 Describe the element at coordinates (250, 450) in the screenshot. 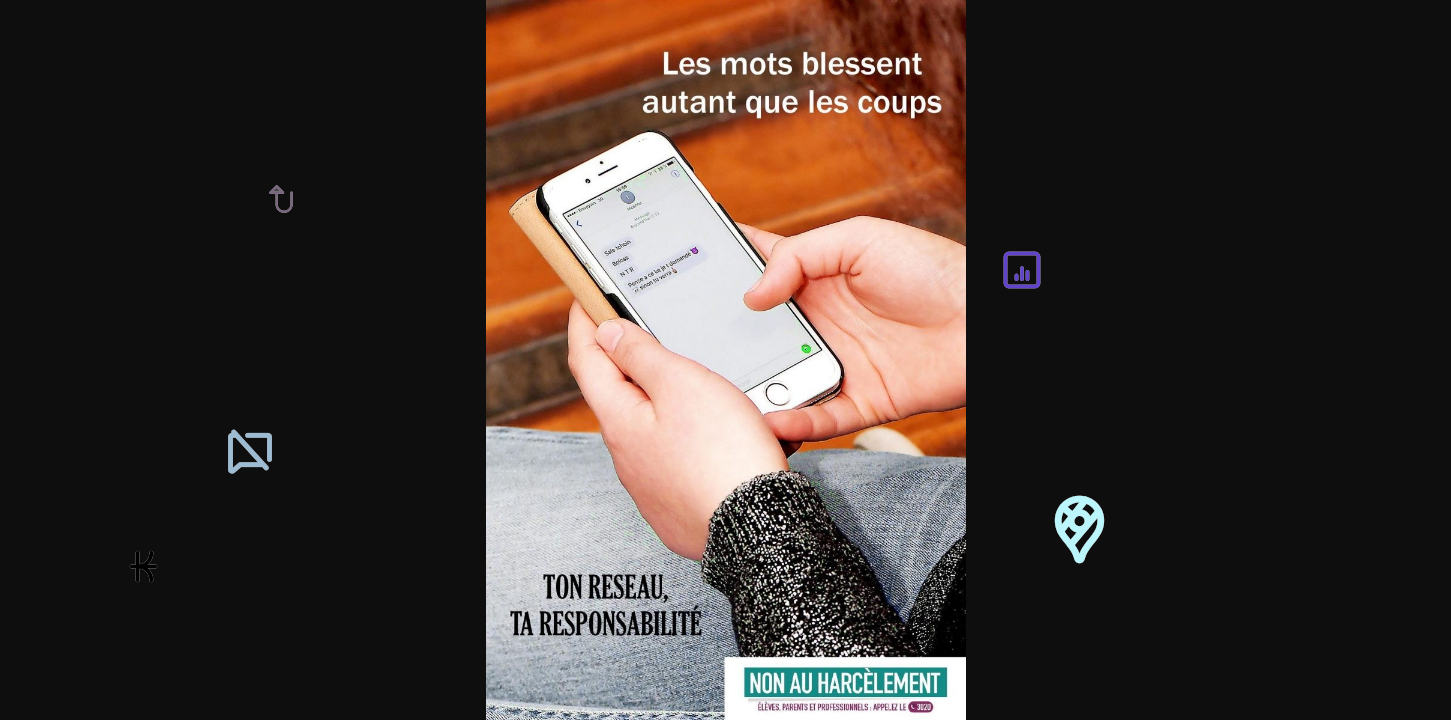

I see `mute or disable chat notifications` at that location.